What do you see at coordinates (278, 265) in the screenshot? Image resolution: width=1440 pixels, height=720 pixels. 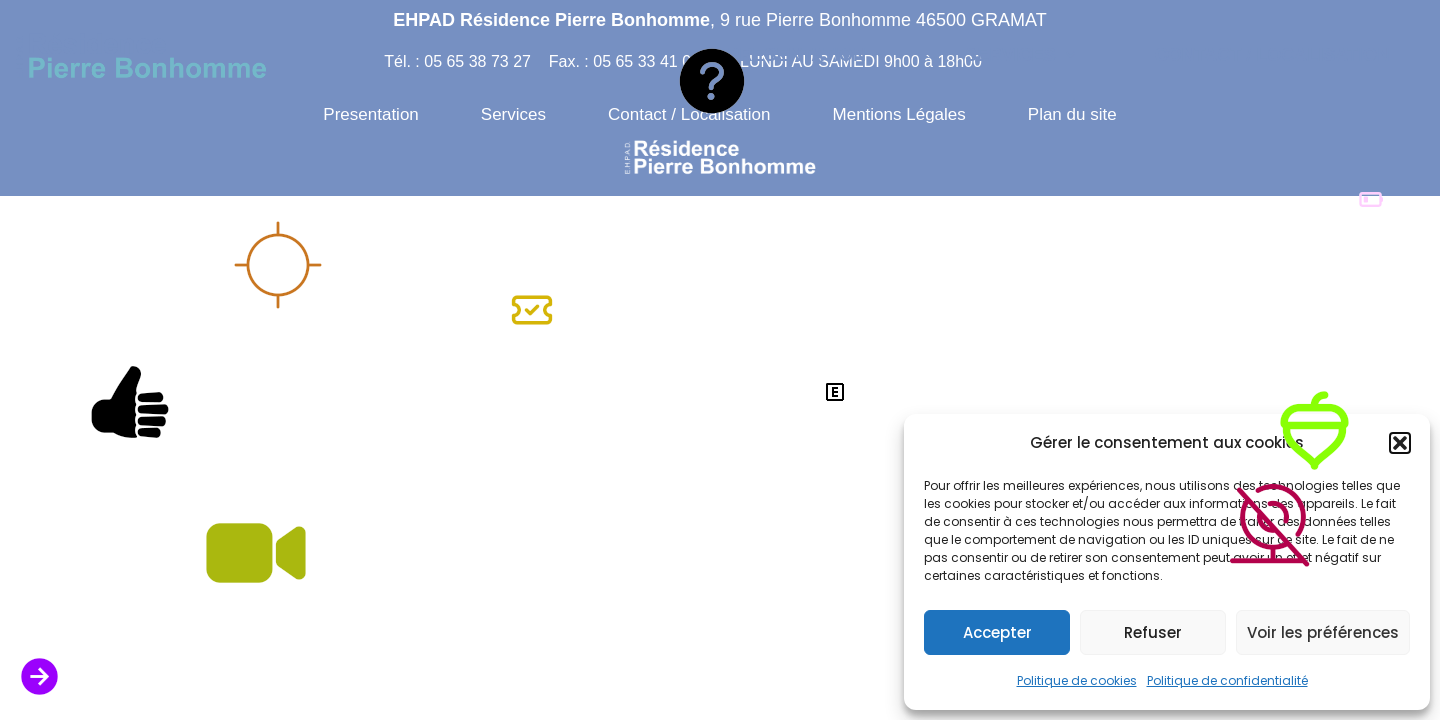 I see `access current location` at bounding box center [278, 265].